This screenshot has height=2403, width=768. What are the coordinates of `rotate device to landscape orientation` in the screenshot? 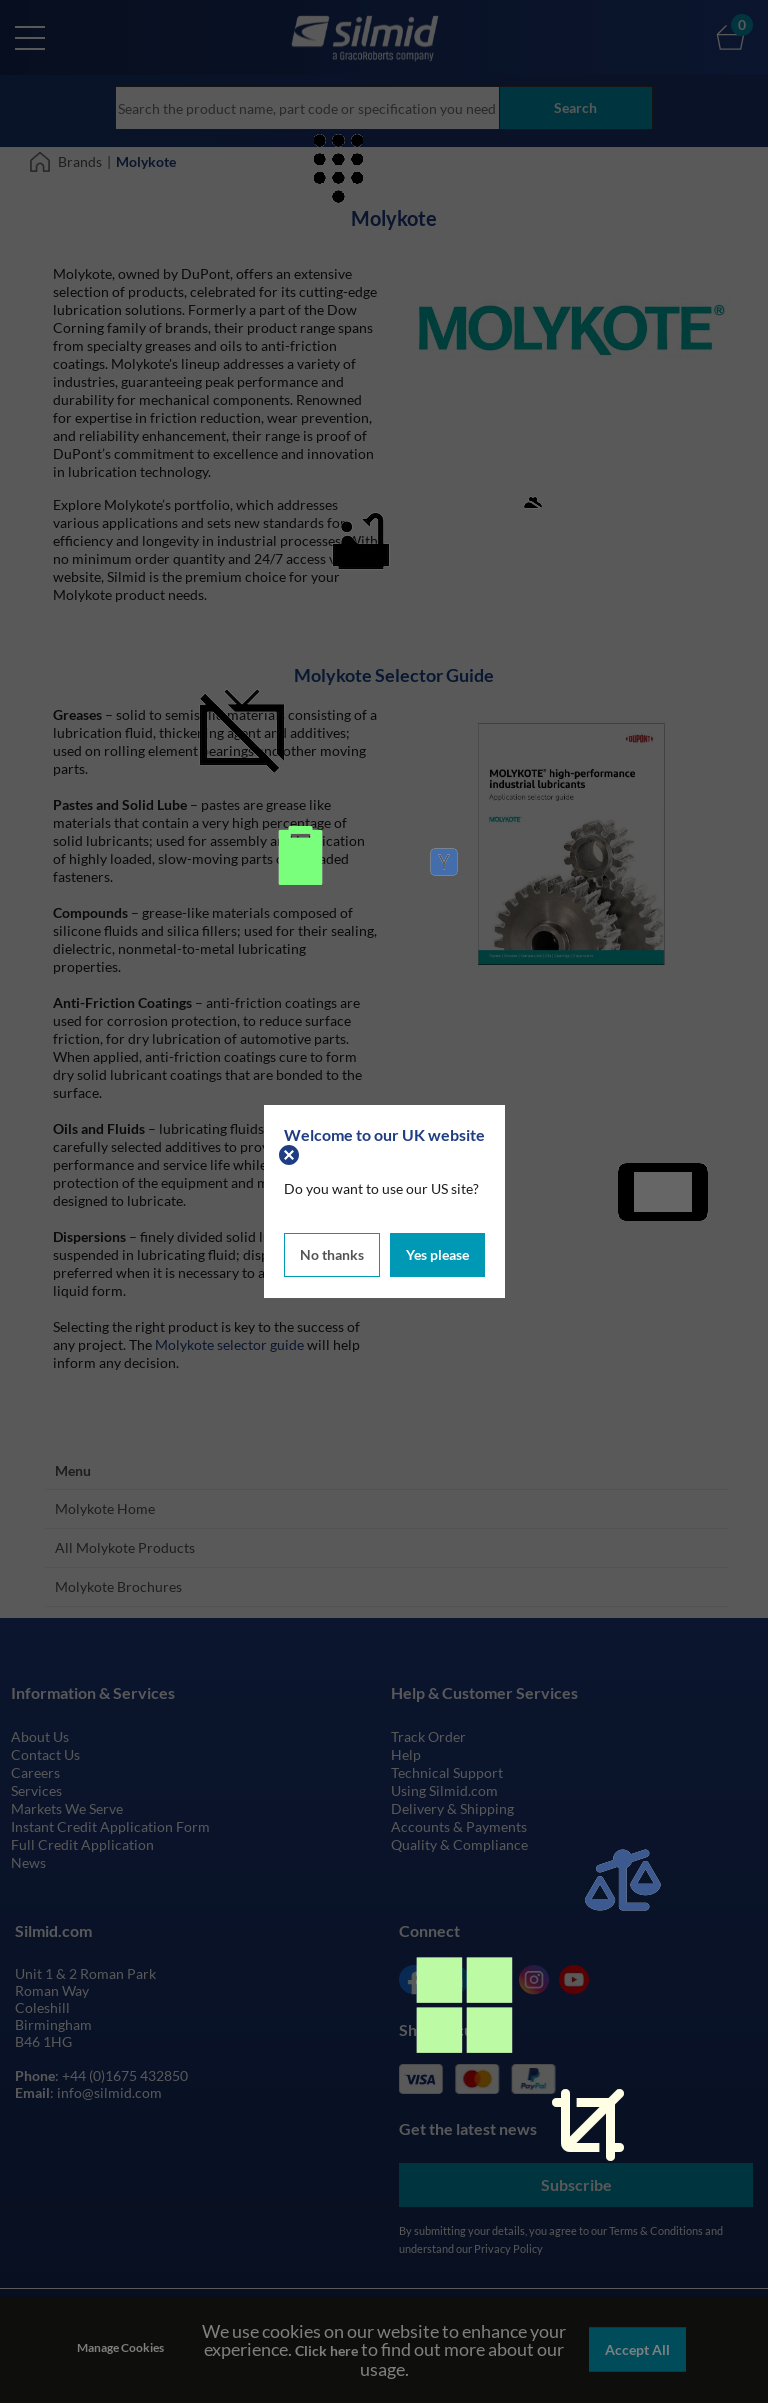 It's located at (663, 1192).